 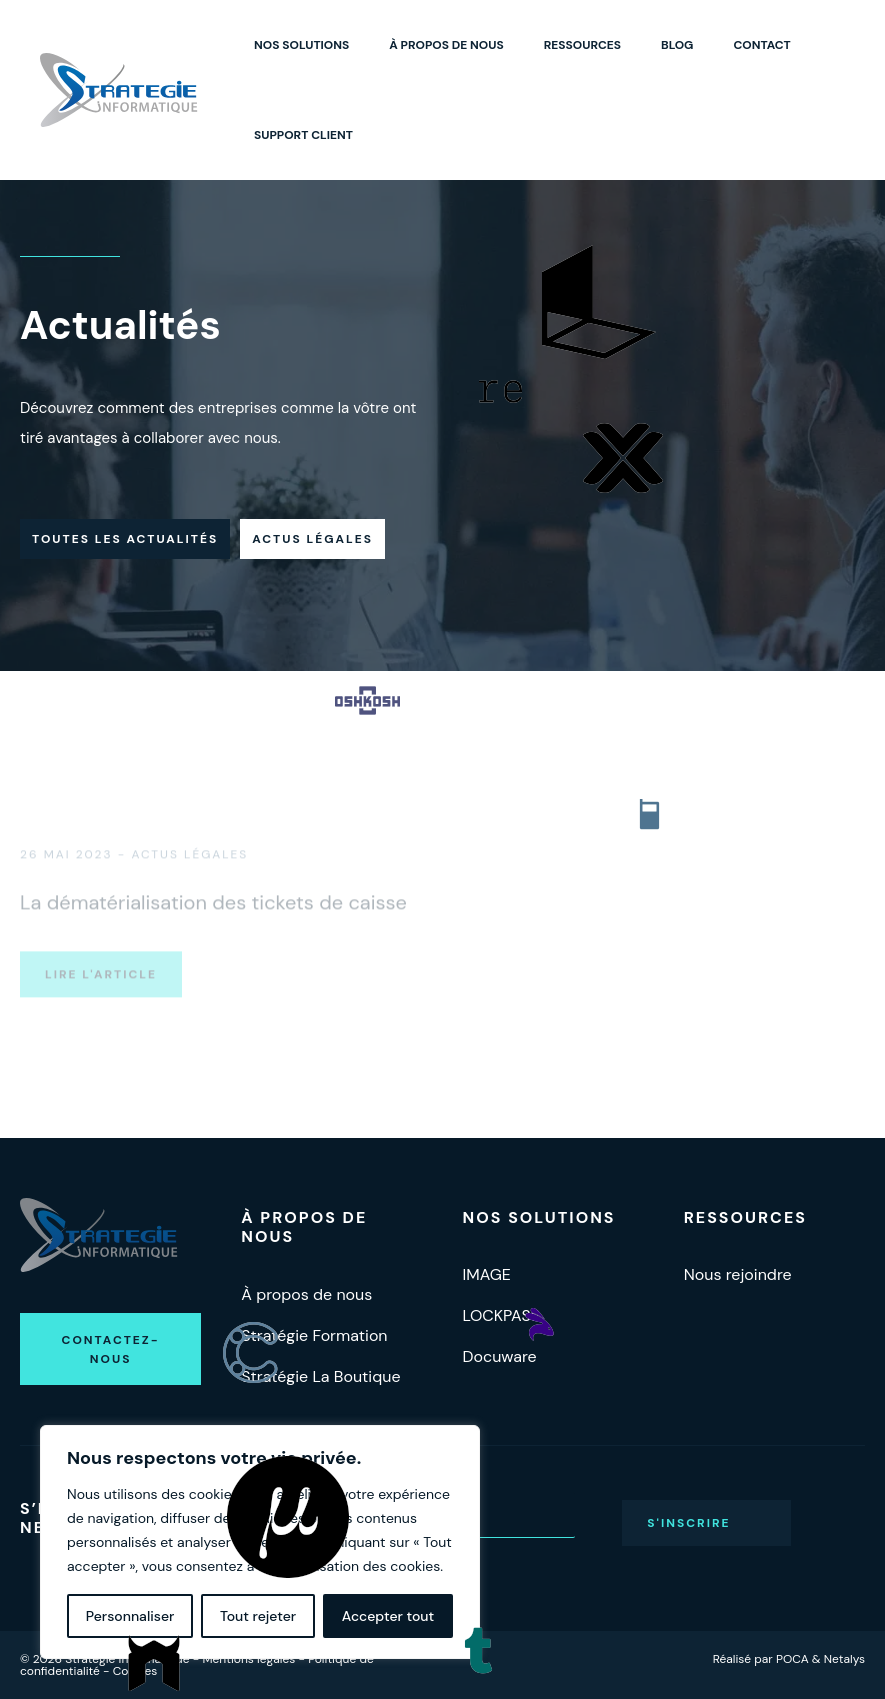 I want to click on nodemon development tool logo, so click(x=154, y=1663).